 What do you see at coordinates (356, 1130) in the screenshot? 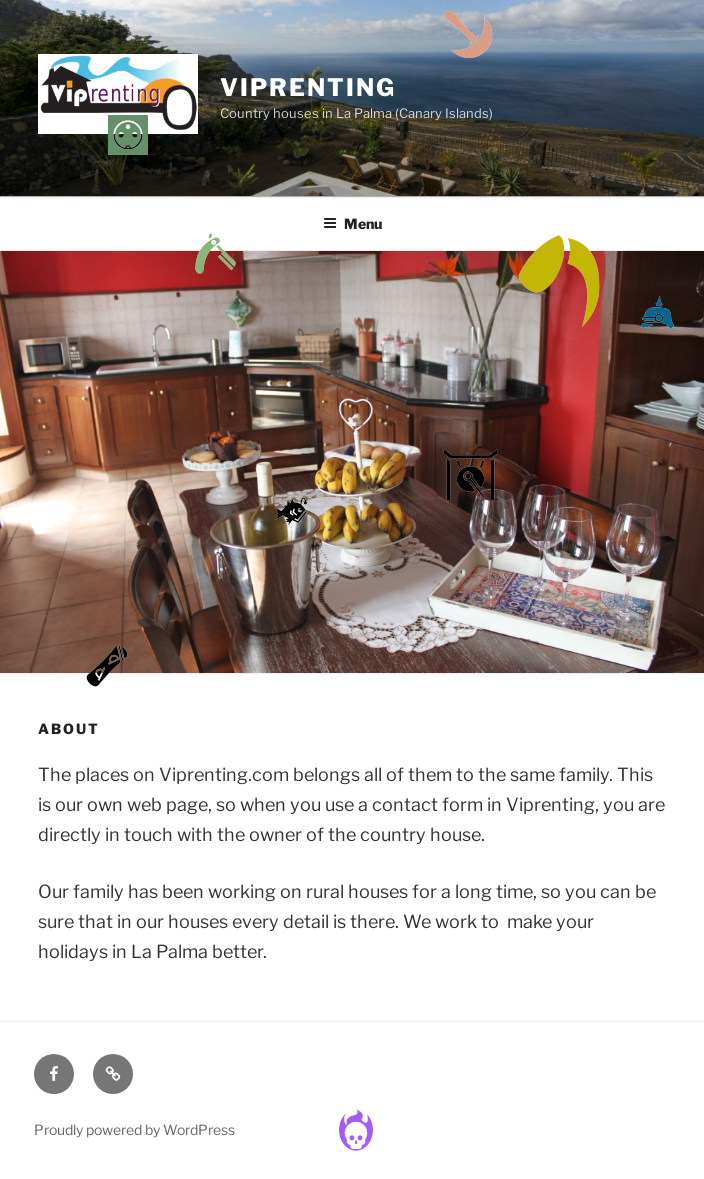
I see `indicates danger or hazard warning in game` at bounding box center [356, 1130].